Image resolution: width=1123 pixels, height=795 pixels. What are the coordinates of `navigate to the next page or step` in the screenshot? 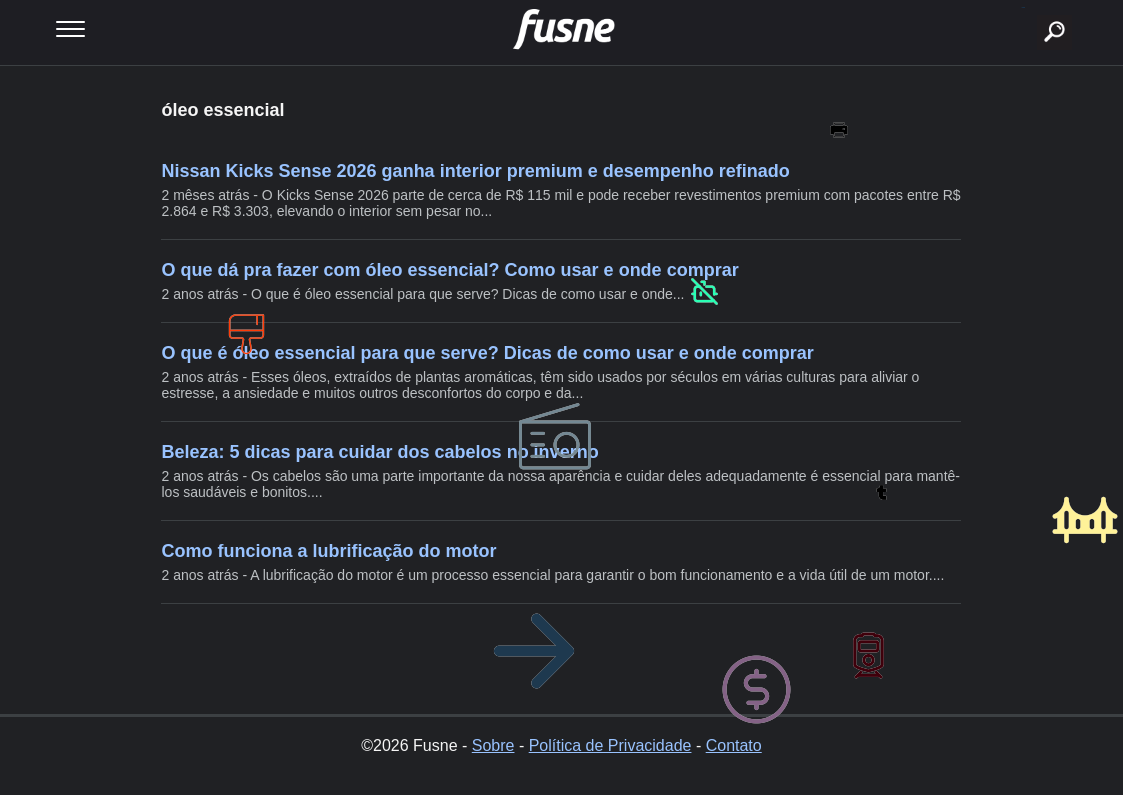 It's located at (534, 651).